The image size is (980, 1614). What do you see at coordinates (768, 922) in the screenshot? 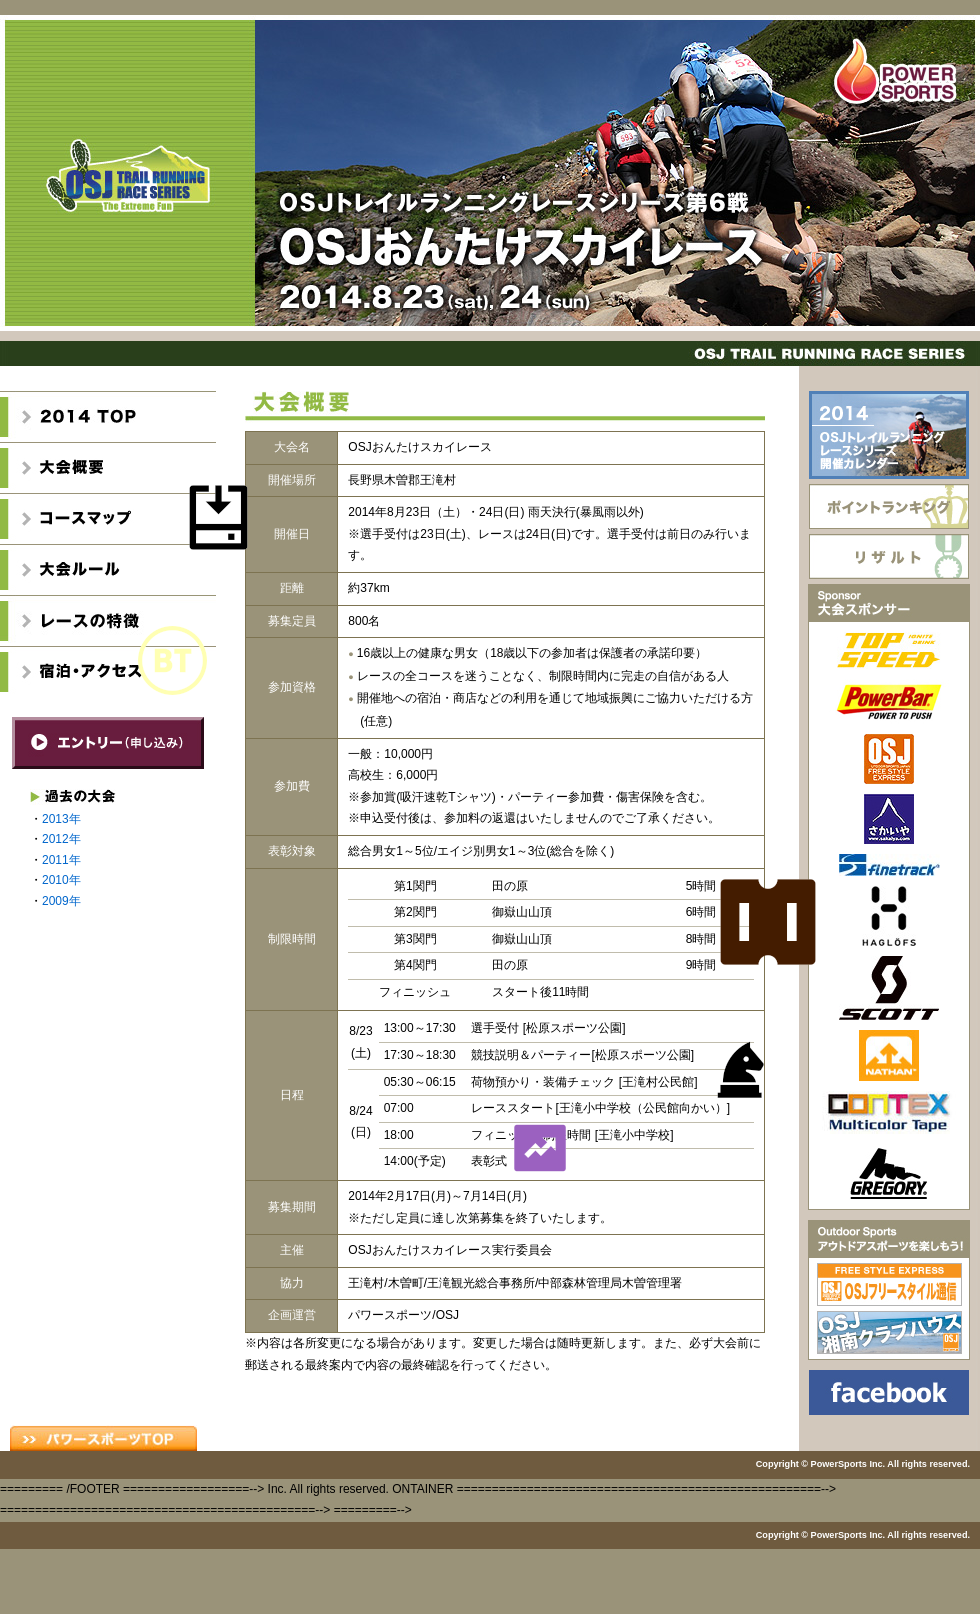
I see `redeem a coupon or discount code` at bounding box center [768, 922].